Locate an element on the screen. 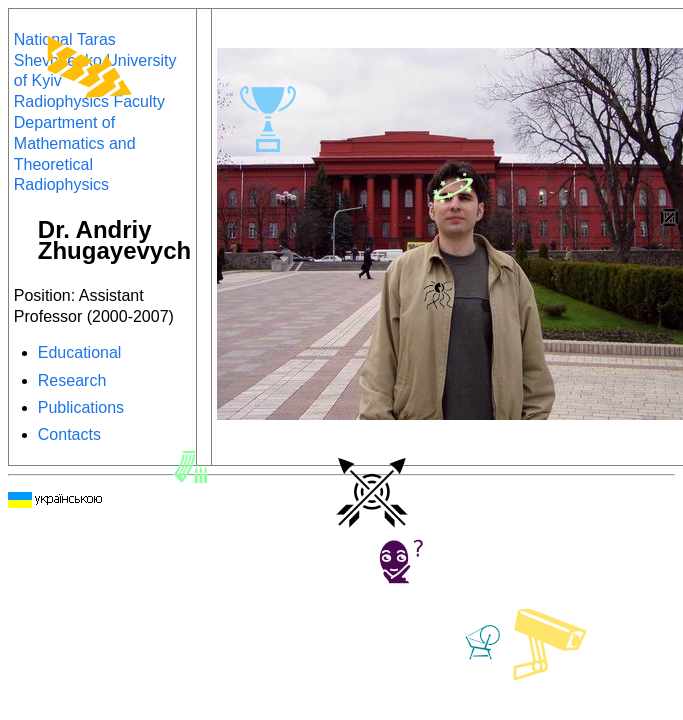 The image size is (683, 720). access security camera footage is located at coordinates (549, 644).